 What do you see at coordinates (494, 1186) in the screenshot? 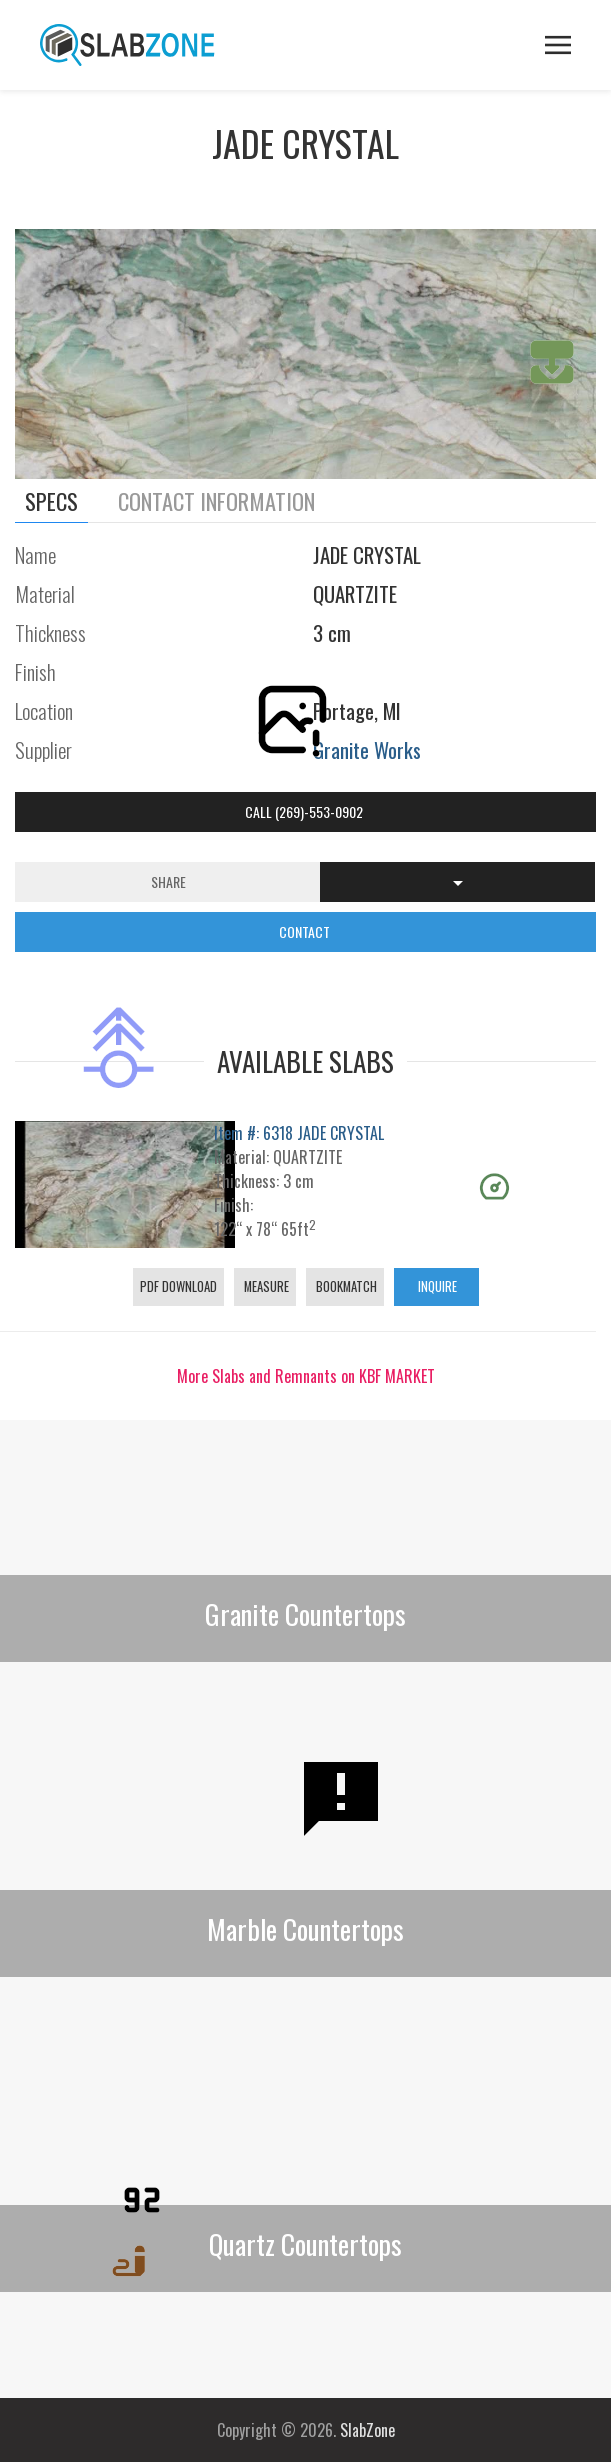
I see `access your dashboard or control panel` at bounding box center [494, 1186].